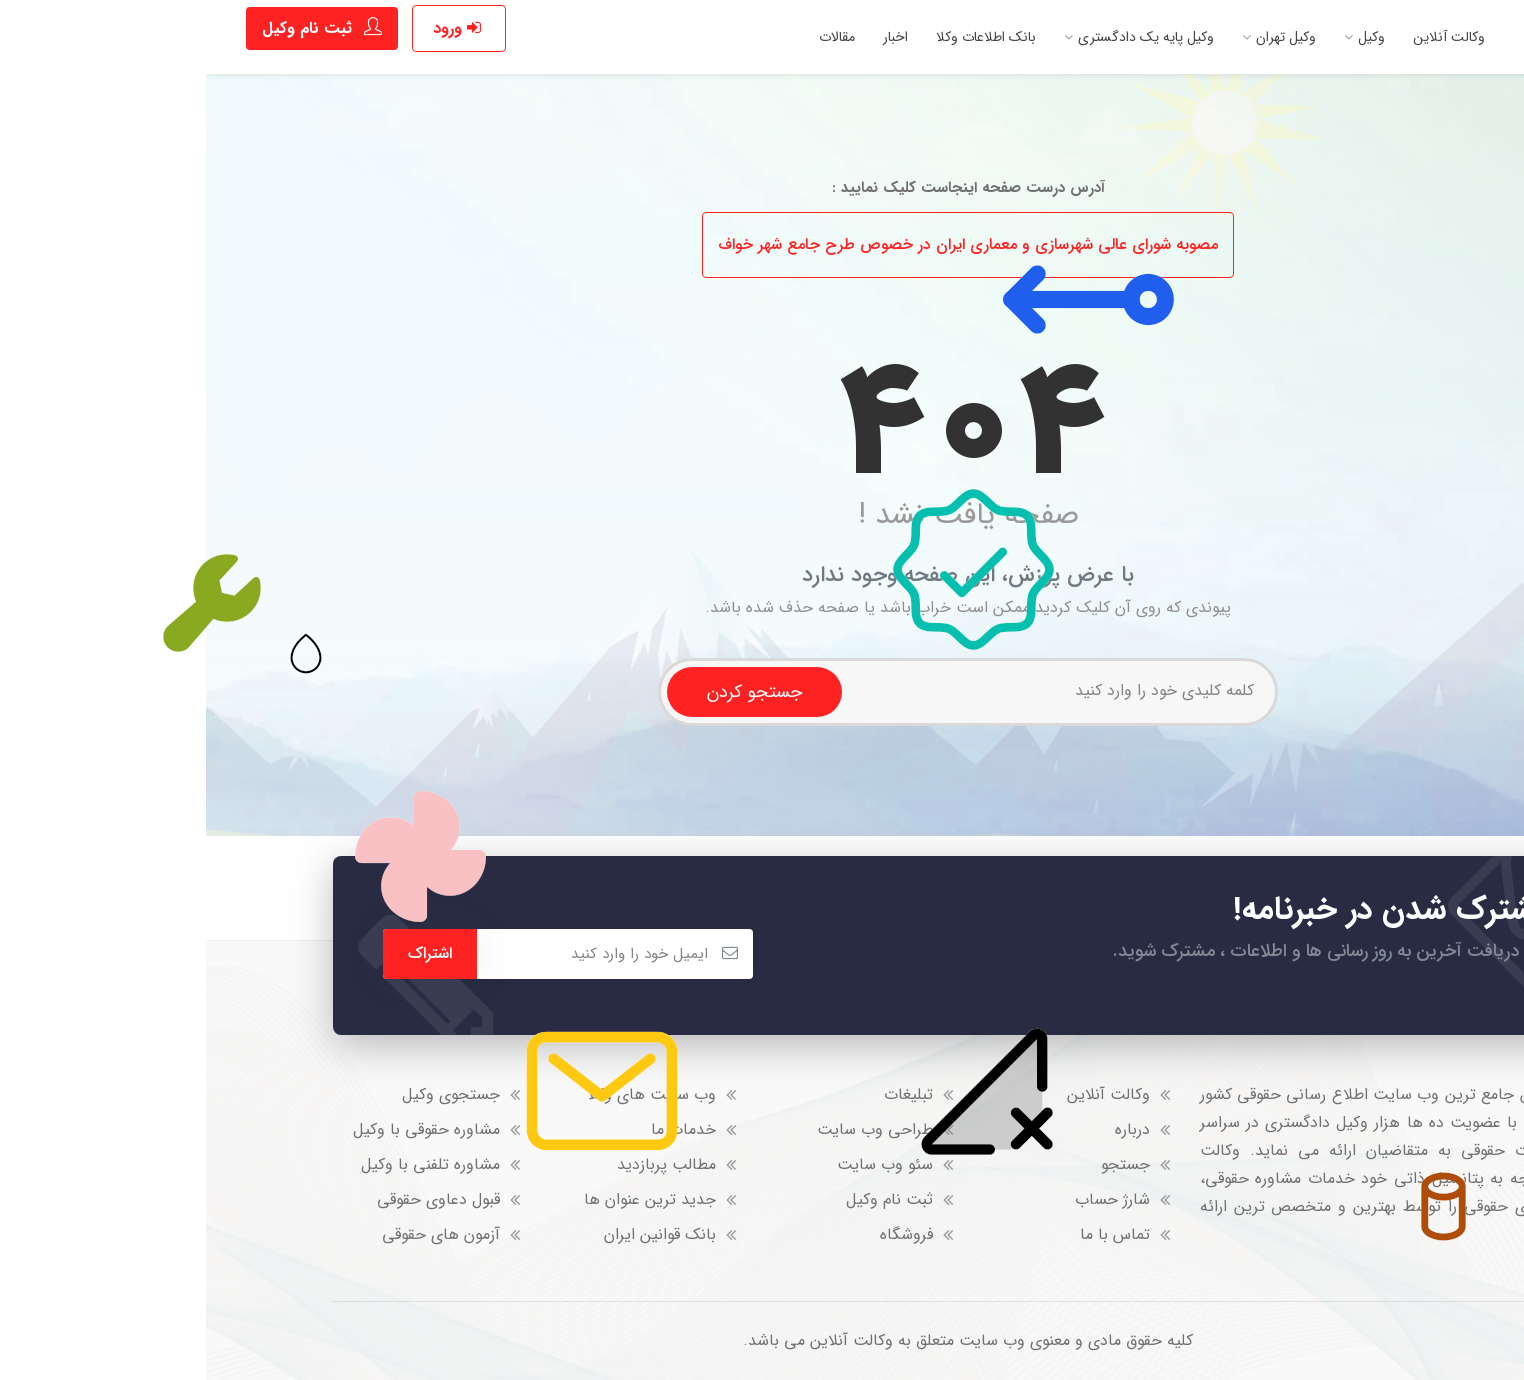 This screenshot has width=1524, height=1380. I want to click on open your email inbox, so click(602, 1091).